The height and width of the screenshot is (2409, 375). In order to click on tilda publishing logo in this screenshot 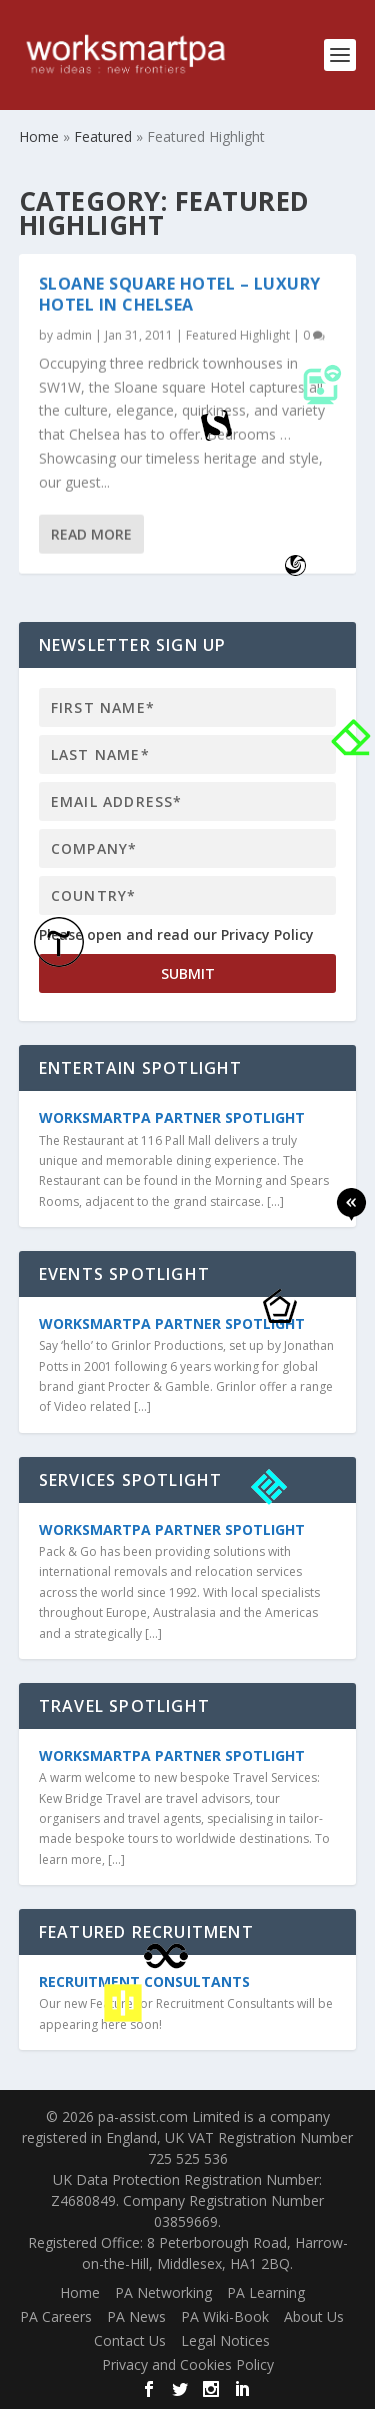, I will do `click(59, 942)`.